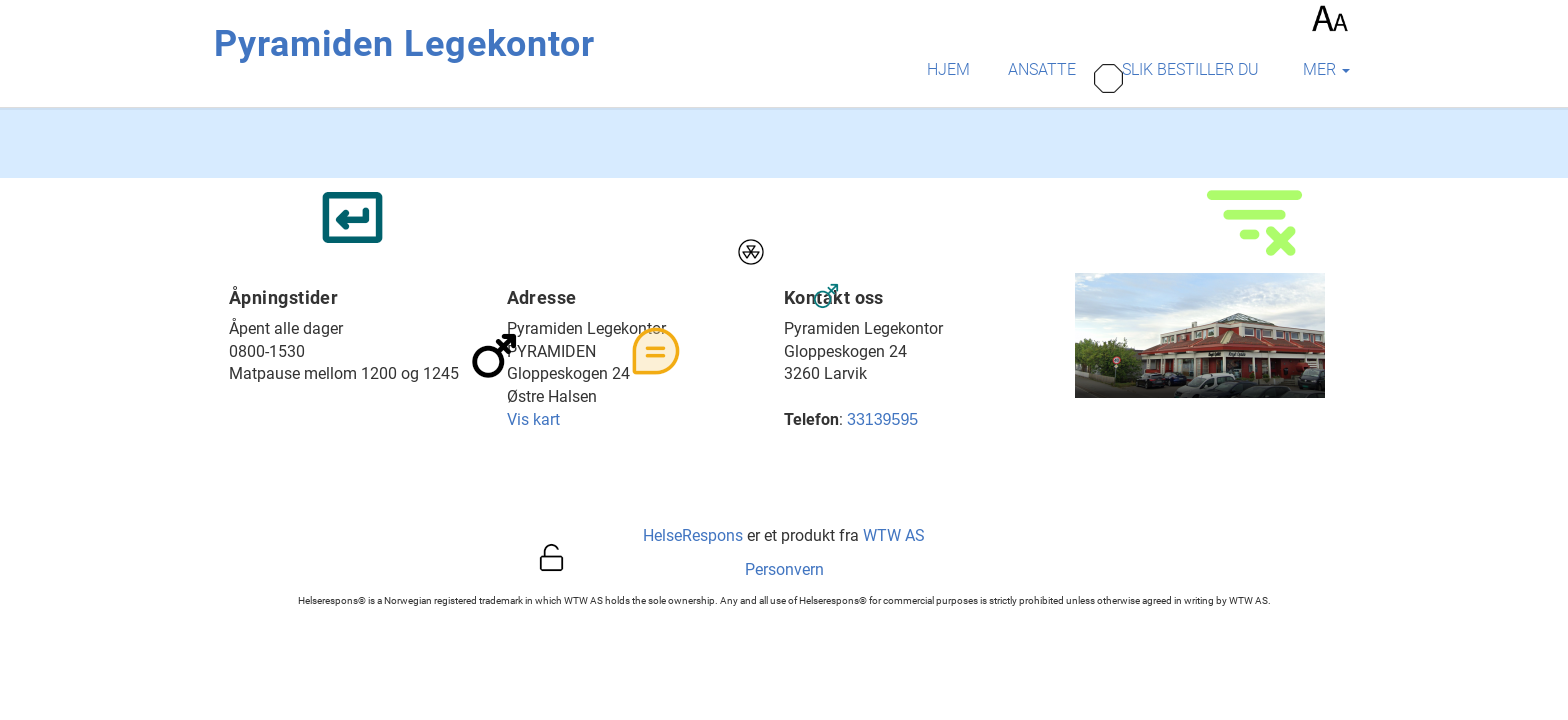 The width and height of the screenshot is (1568, 720). I want to click on fallout shelter location indicator, so click(751, 252).